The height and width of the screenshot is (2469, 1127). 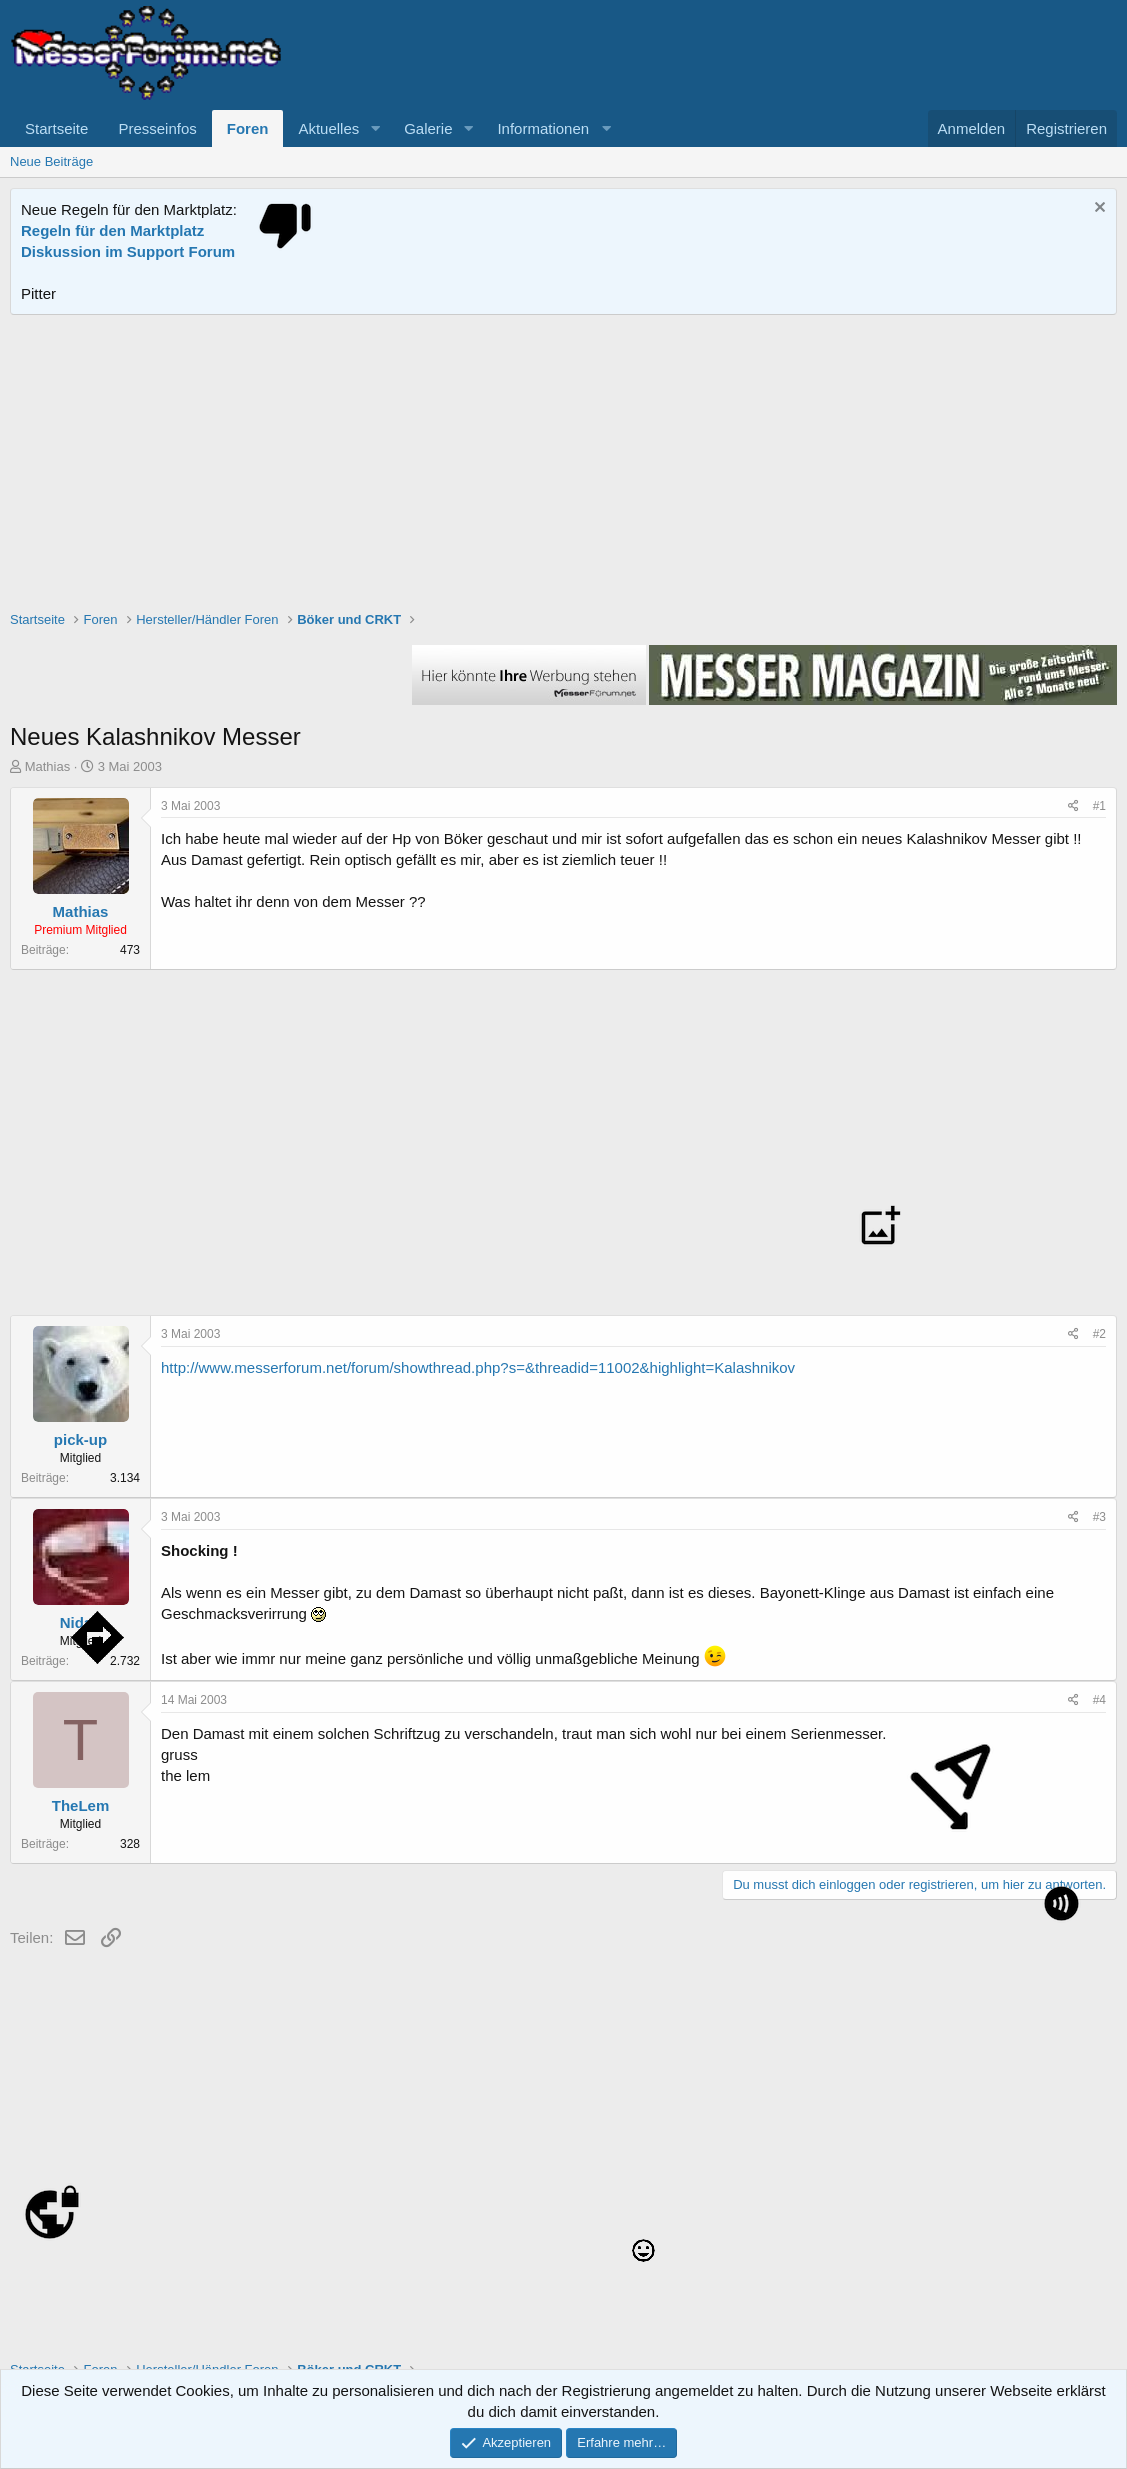 What do you see at coordinates (52, 2212) in the screenshot?
I see `indicates active vpn connection` at bounding box center [52, 2212].